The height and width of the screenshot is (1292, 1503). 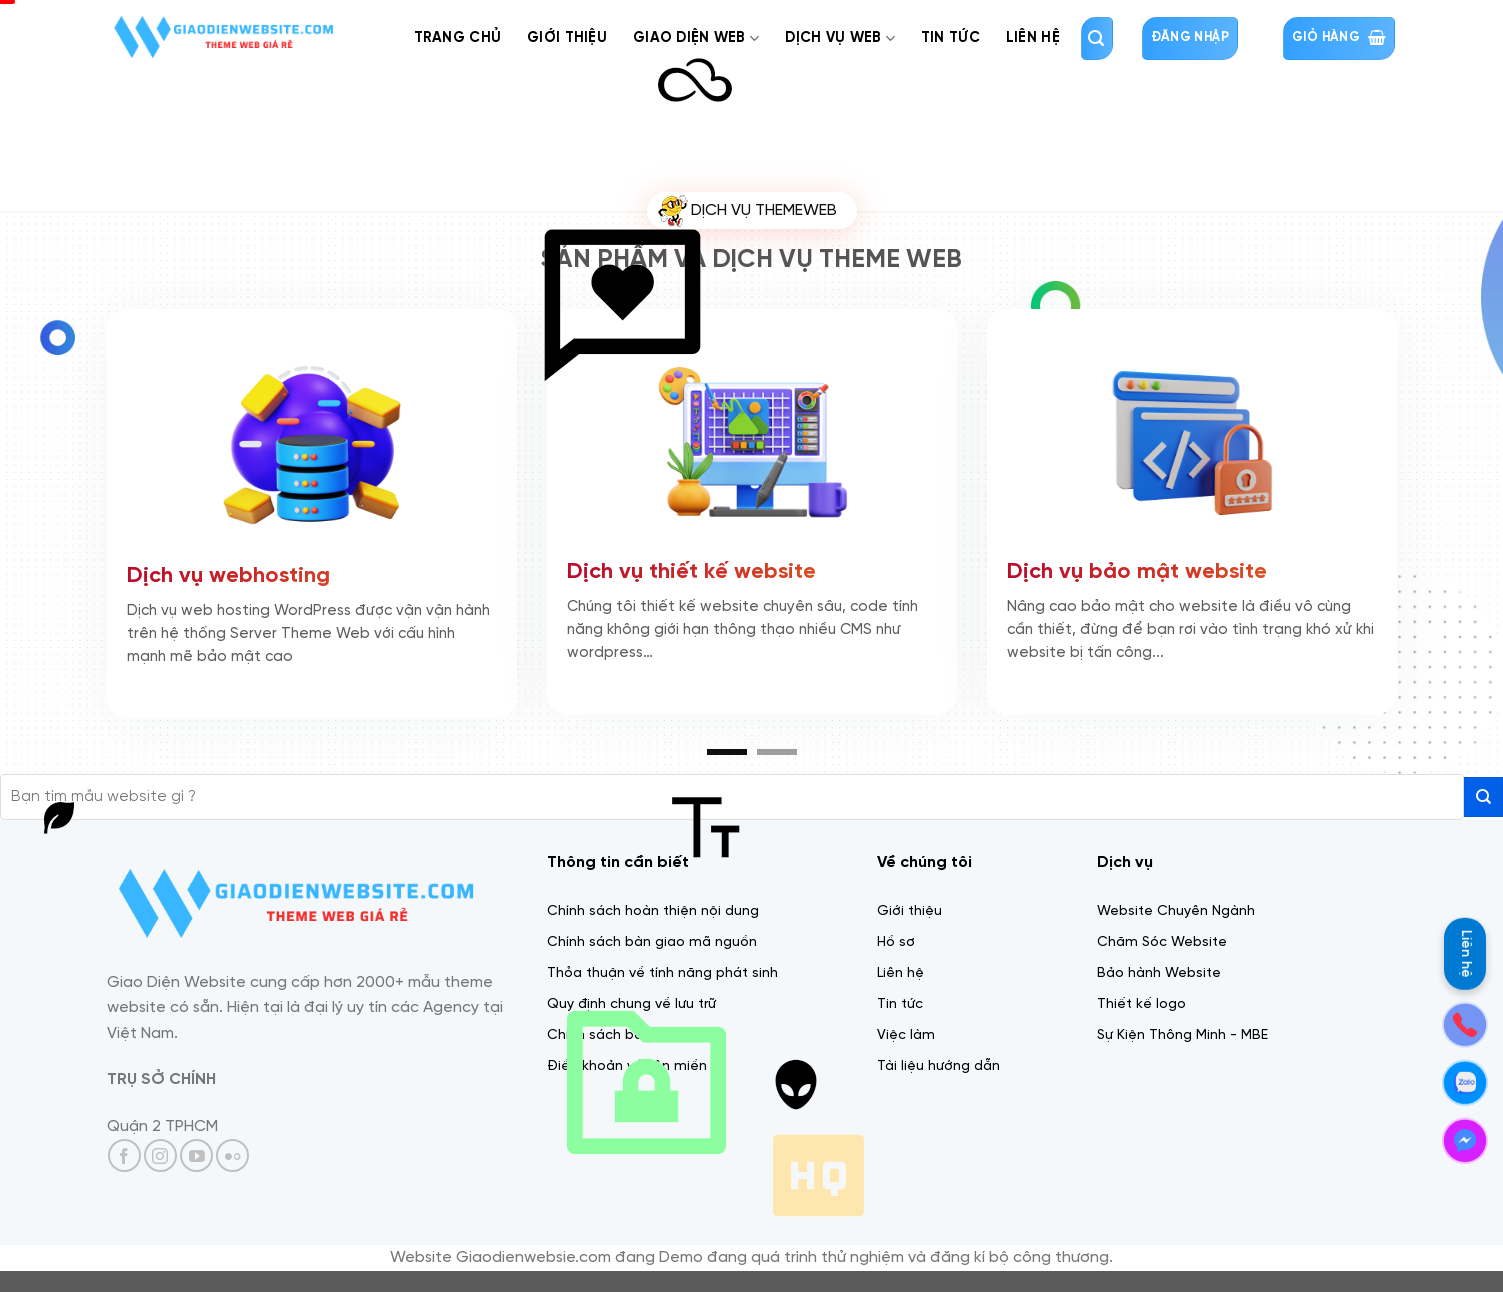 What do you see at coordinates (695, 80) in the screenshot?
I see `skyatlas brand logo` at bounding box center [695, 80].